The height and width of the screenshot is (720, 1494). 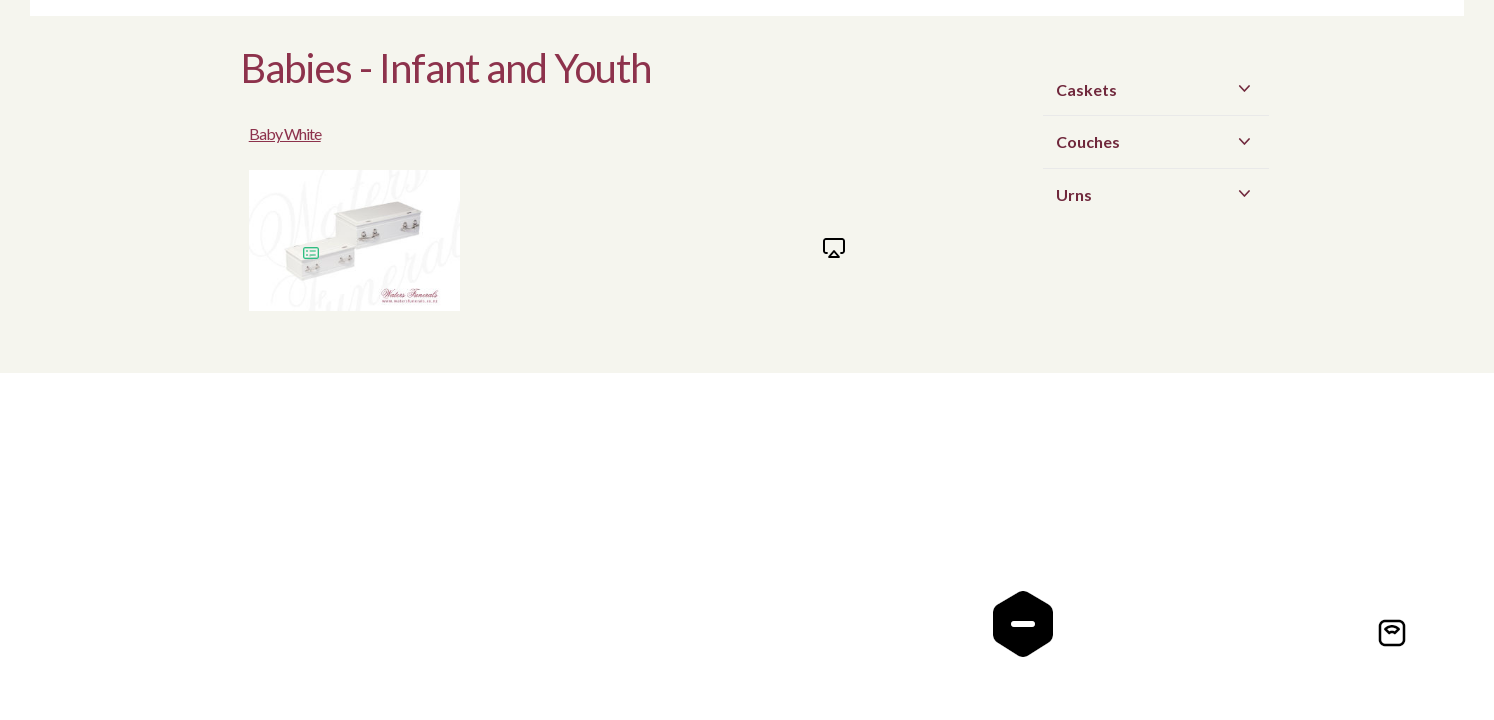 I want to click on remove item from collection, so click(x=1023, y=624).